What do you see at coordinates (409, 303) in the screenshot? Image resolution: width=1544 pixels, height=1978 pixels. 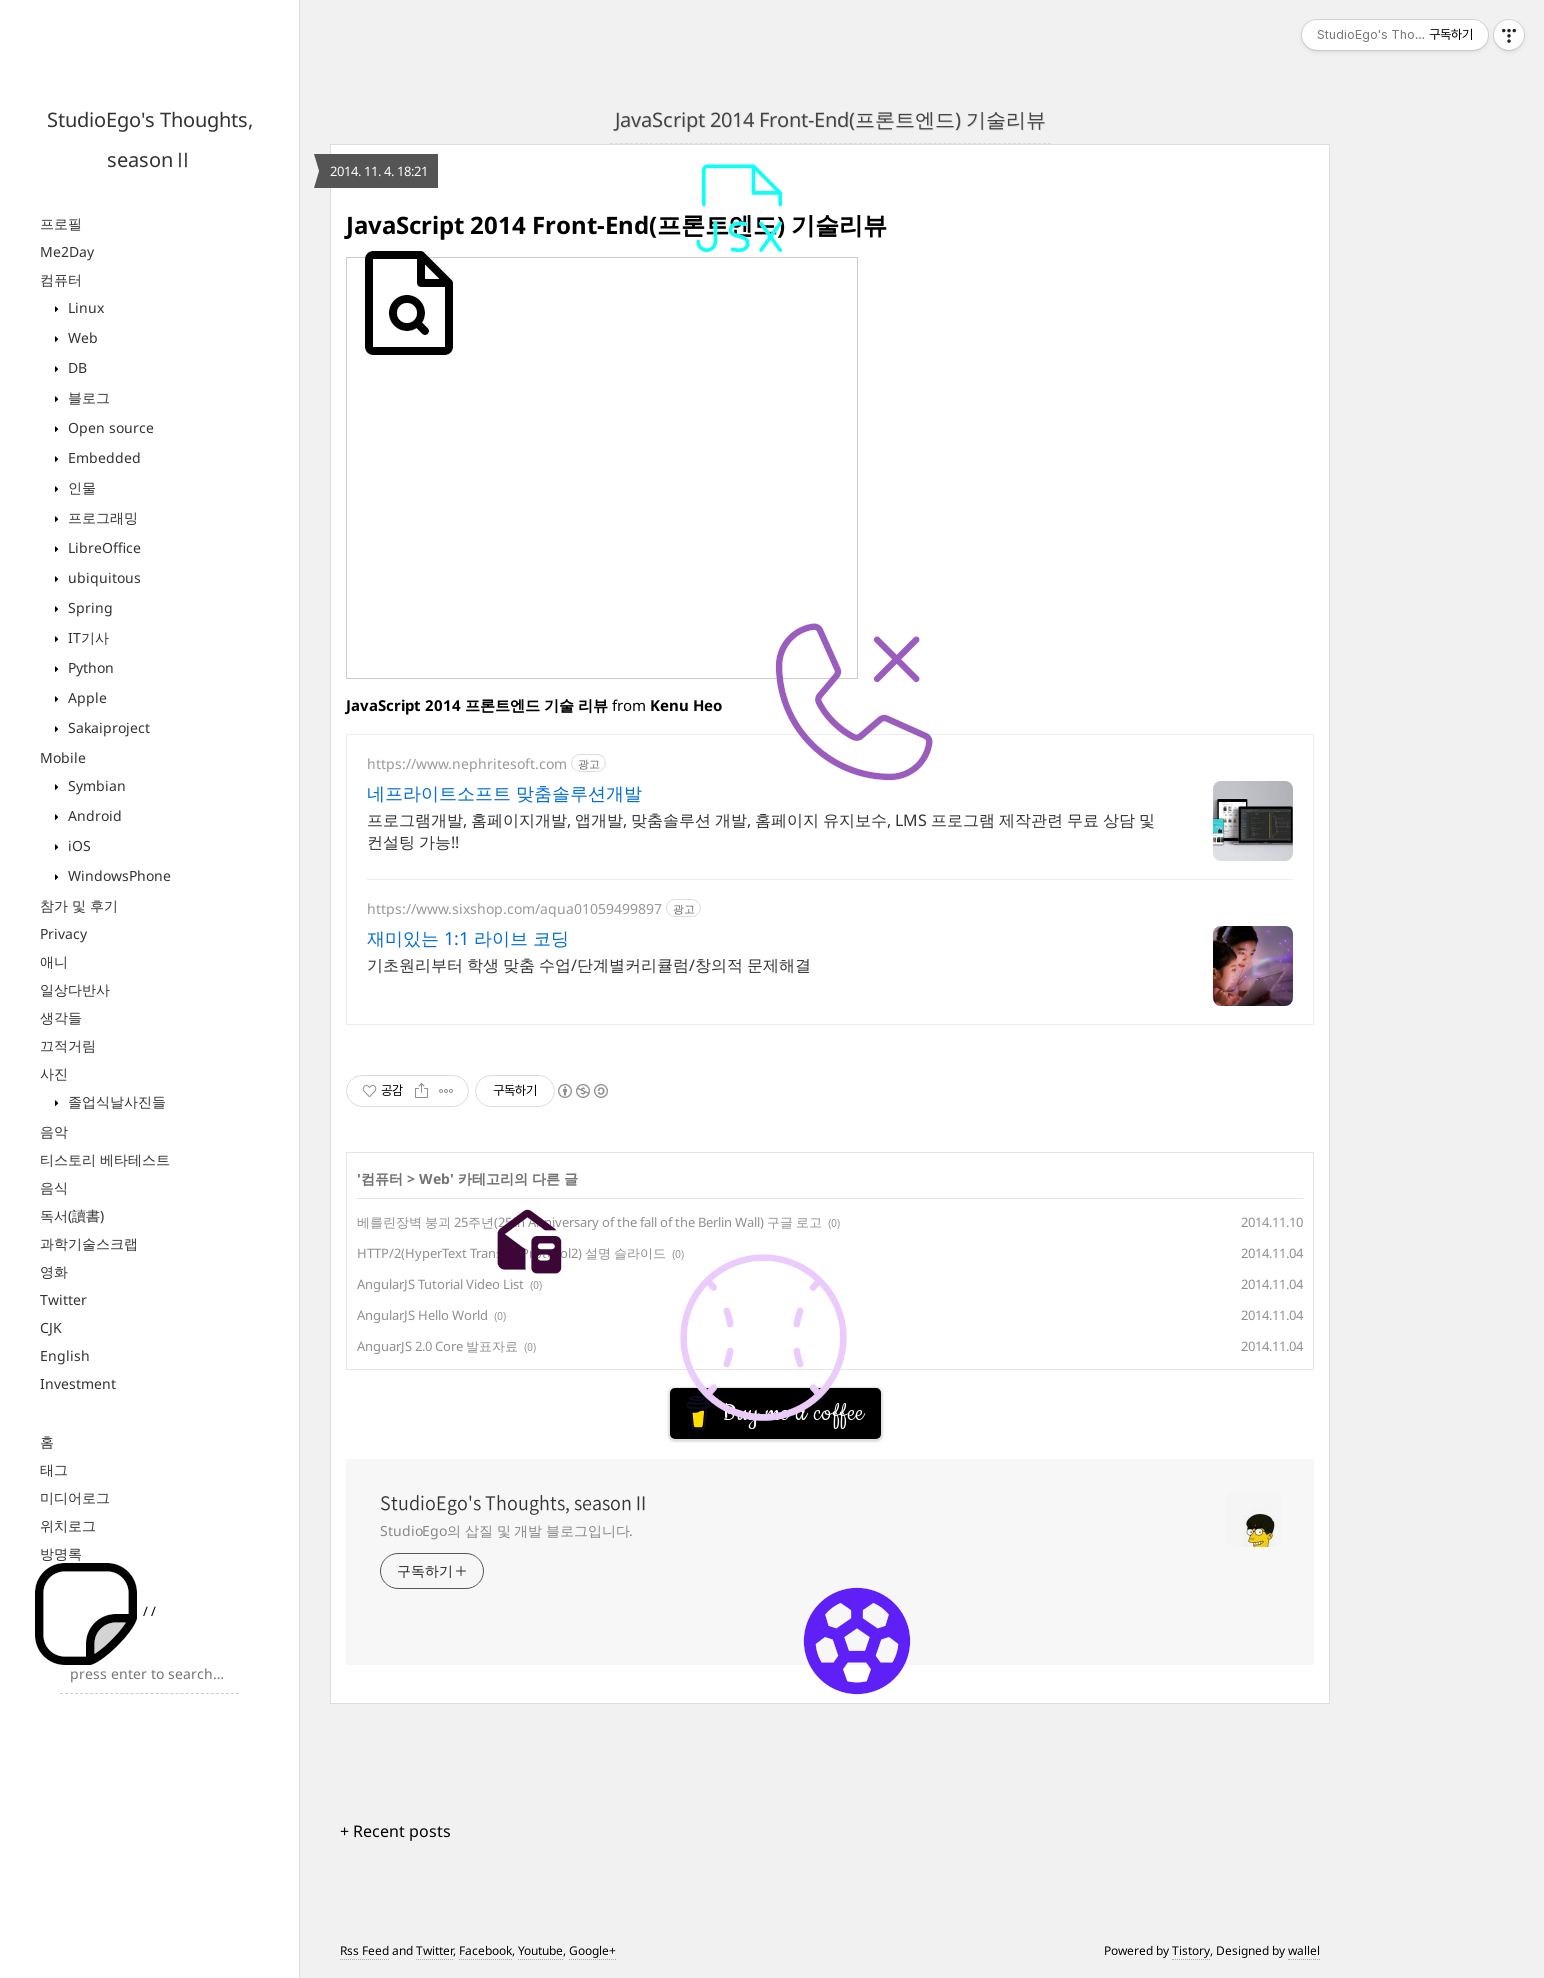 I see `search within a document` at bounding box center [409, 303].